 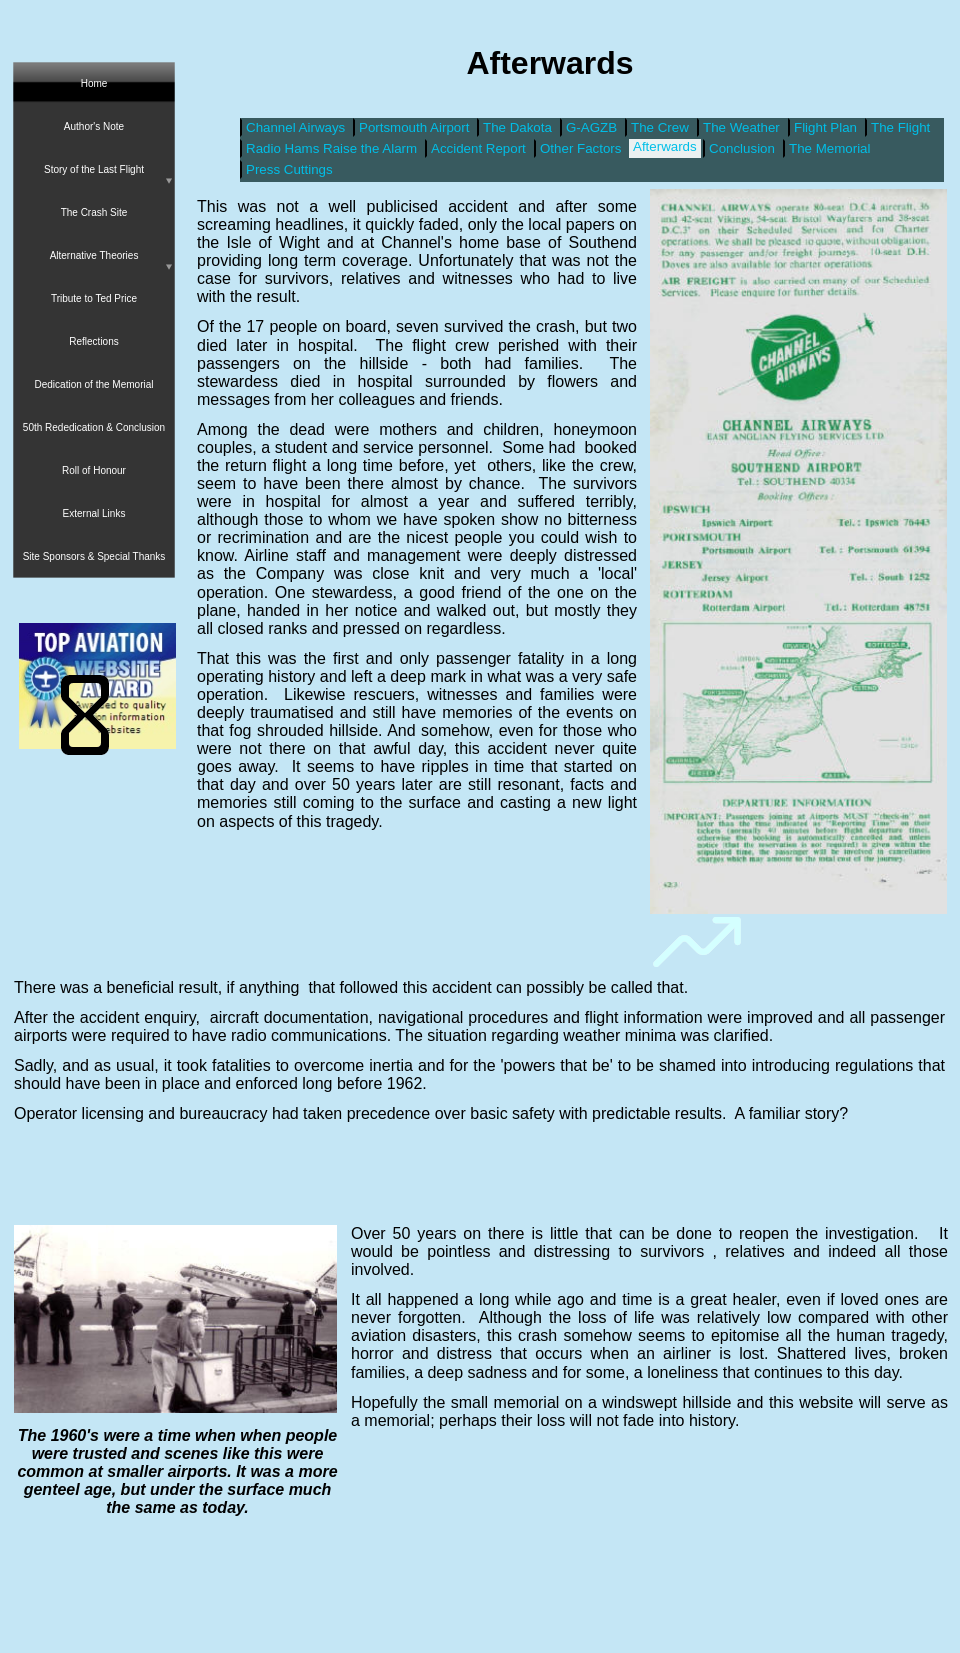 I want to click on indicates a process is waiting or pending, so click(x=85, y=715).